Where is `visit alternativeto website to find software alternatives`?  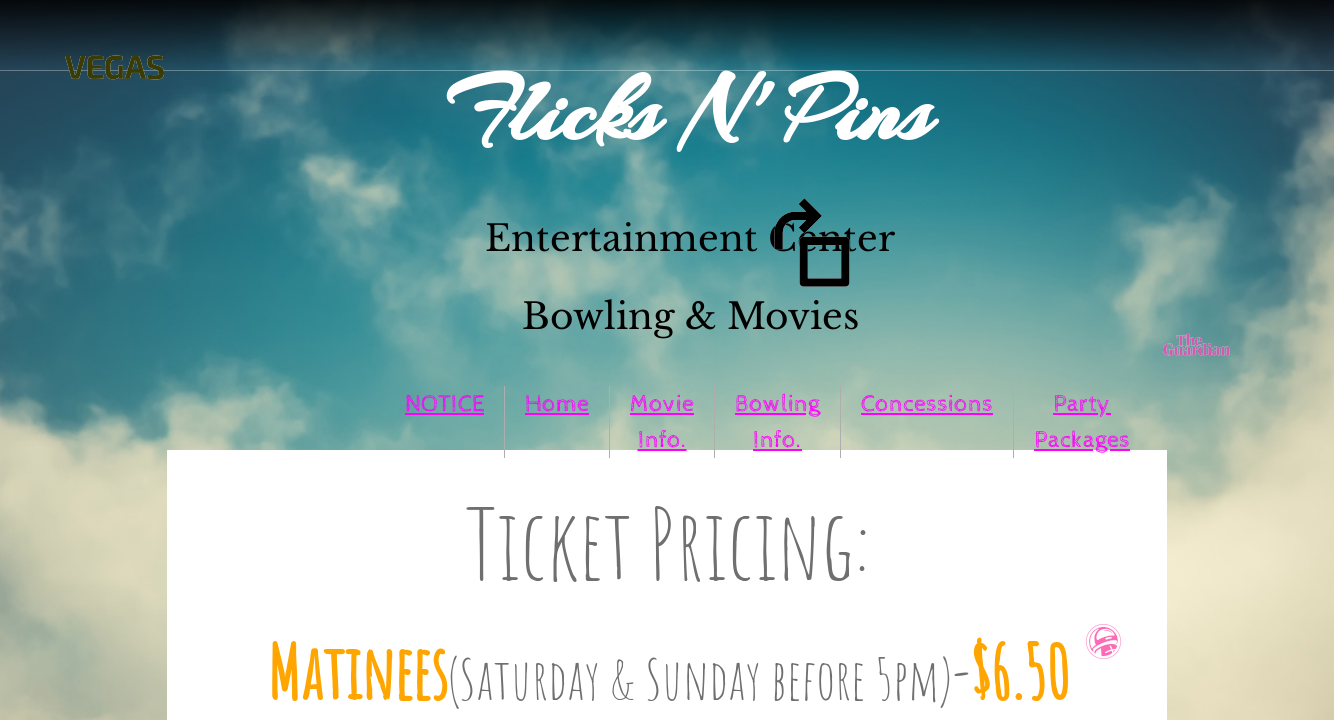 visit alternativeto website to find software alternatives is located at coordinates (1103, 641).